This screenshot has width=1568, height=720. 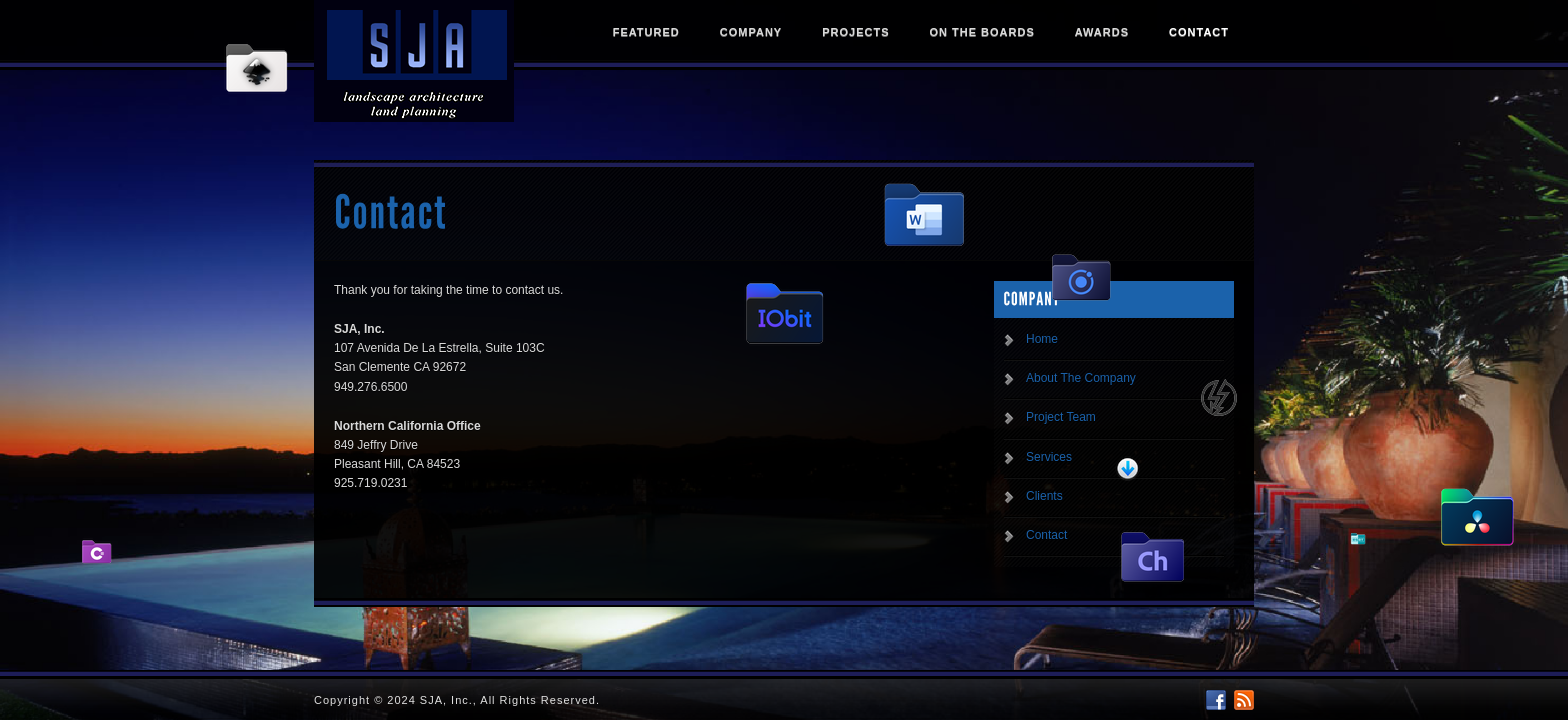 I want to click on drop files here to add to folder, so click(x=1087, y=437).